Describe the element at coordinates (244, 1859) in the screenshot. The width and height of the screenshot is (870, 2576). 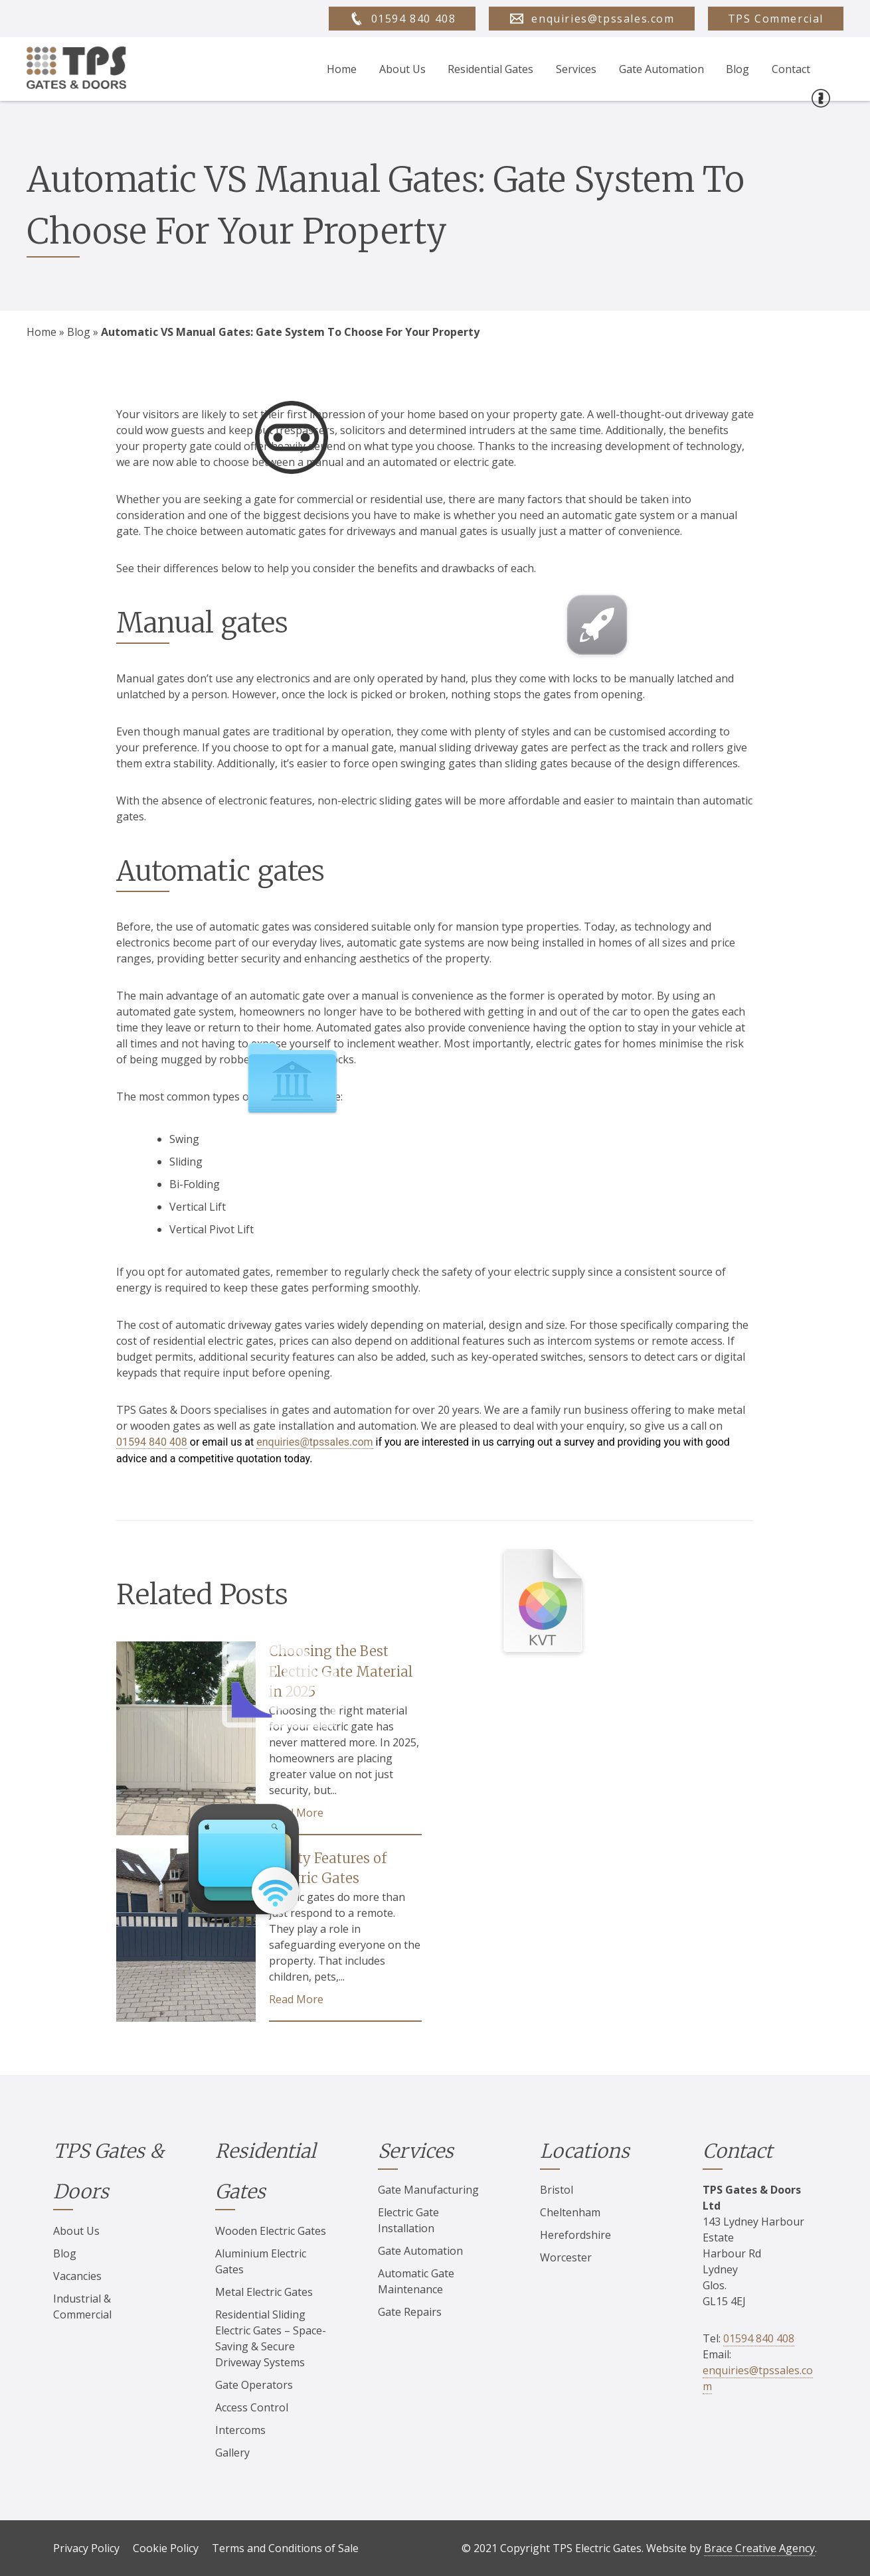
I see `open remote desktop app` at that location.